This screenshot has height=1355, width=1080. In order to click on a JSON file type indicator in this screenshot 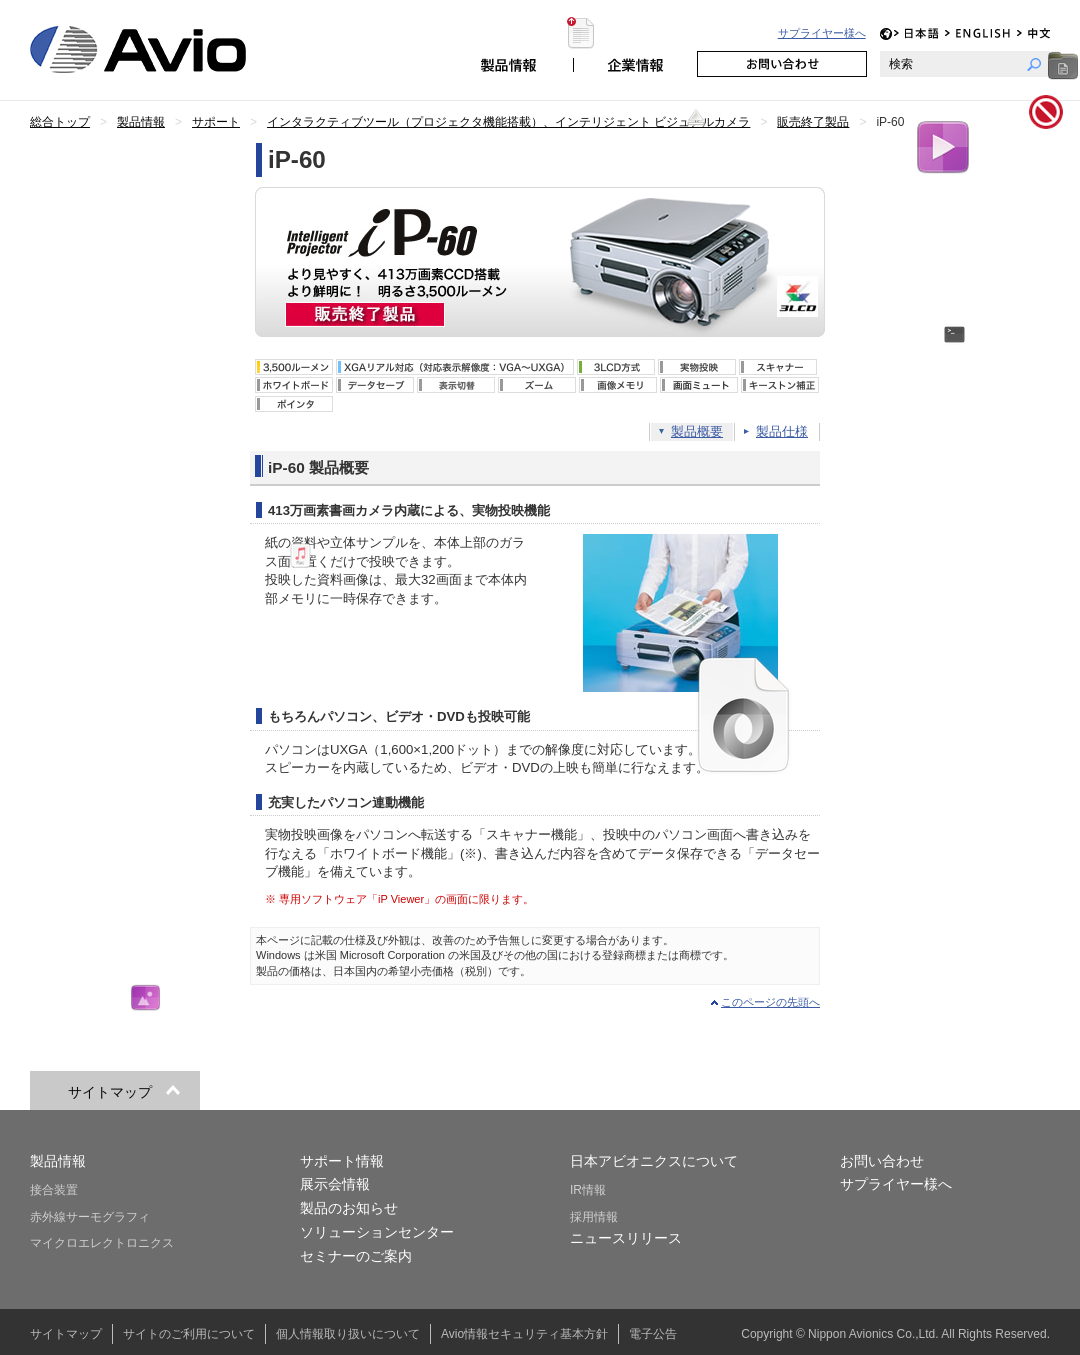, I will do `click(743, 714)`.